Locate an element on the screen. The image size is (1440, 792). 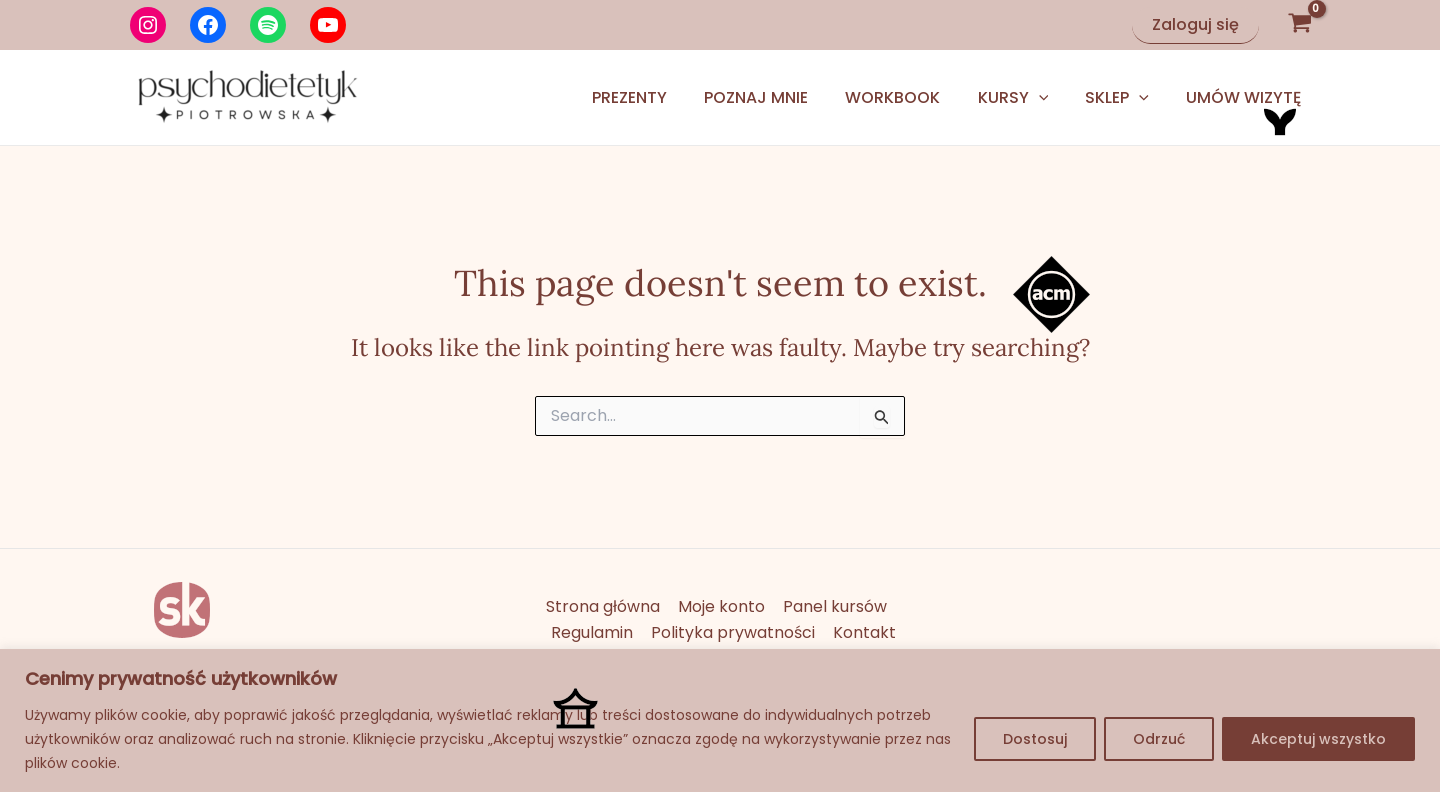
association for computing machinery logo is located at coordinates (1051, 294).